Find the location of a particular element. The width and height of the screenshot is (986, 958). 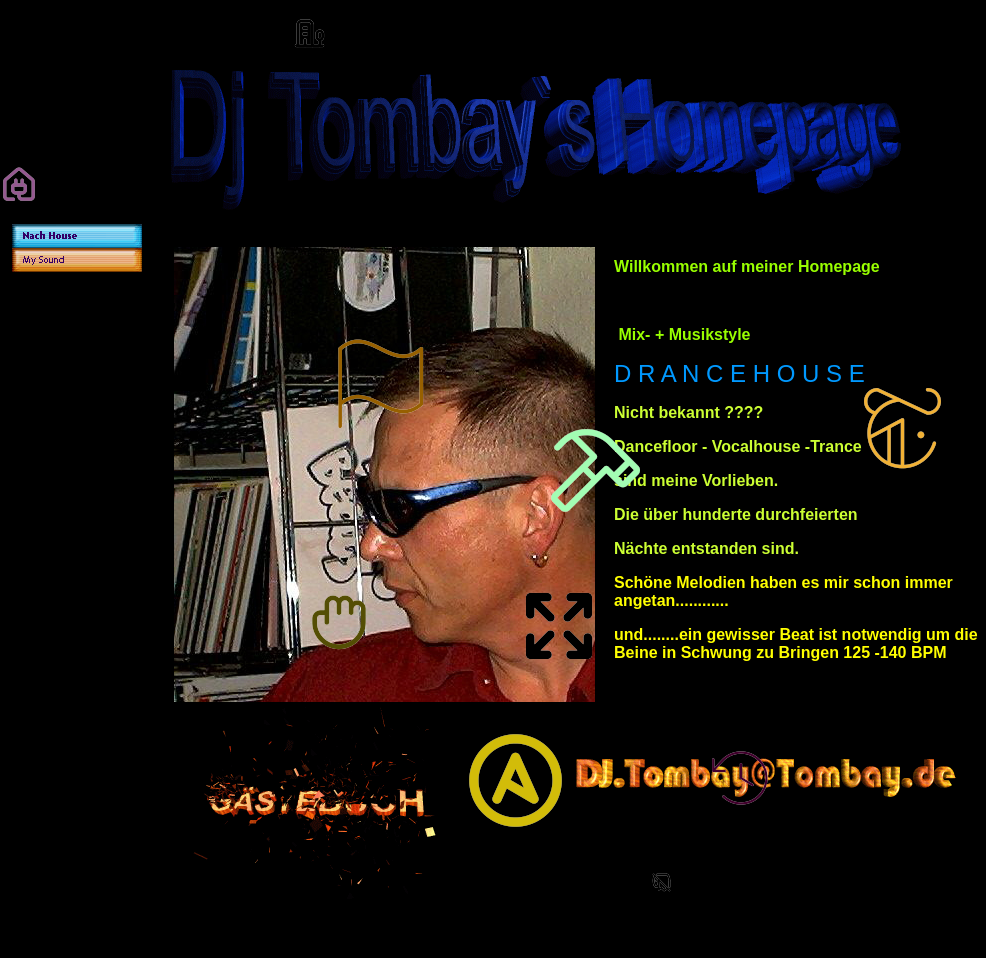

expand to fullscreen mode is located at coordinates (559, 626).